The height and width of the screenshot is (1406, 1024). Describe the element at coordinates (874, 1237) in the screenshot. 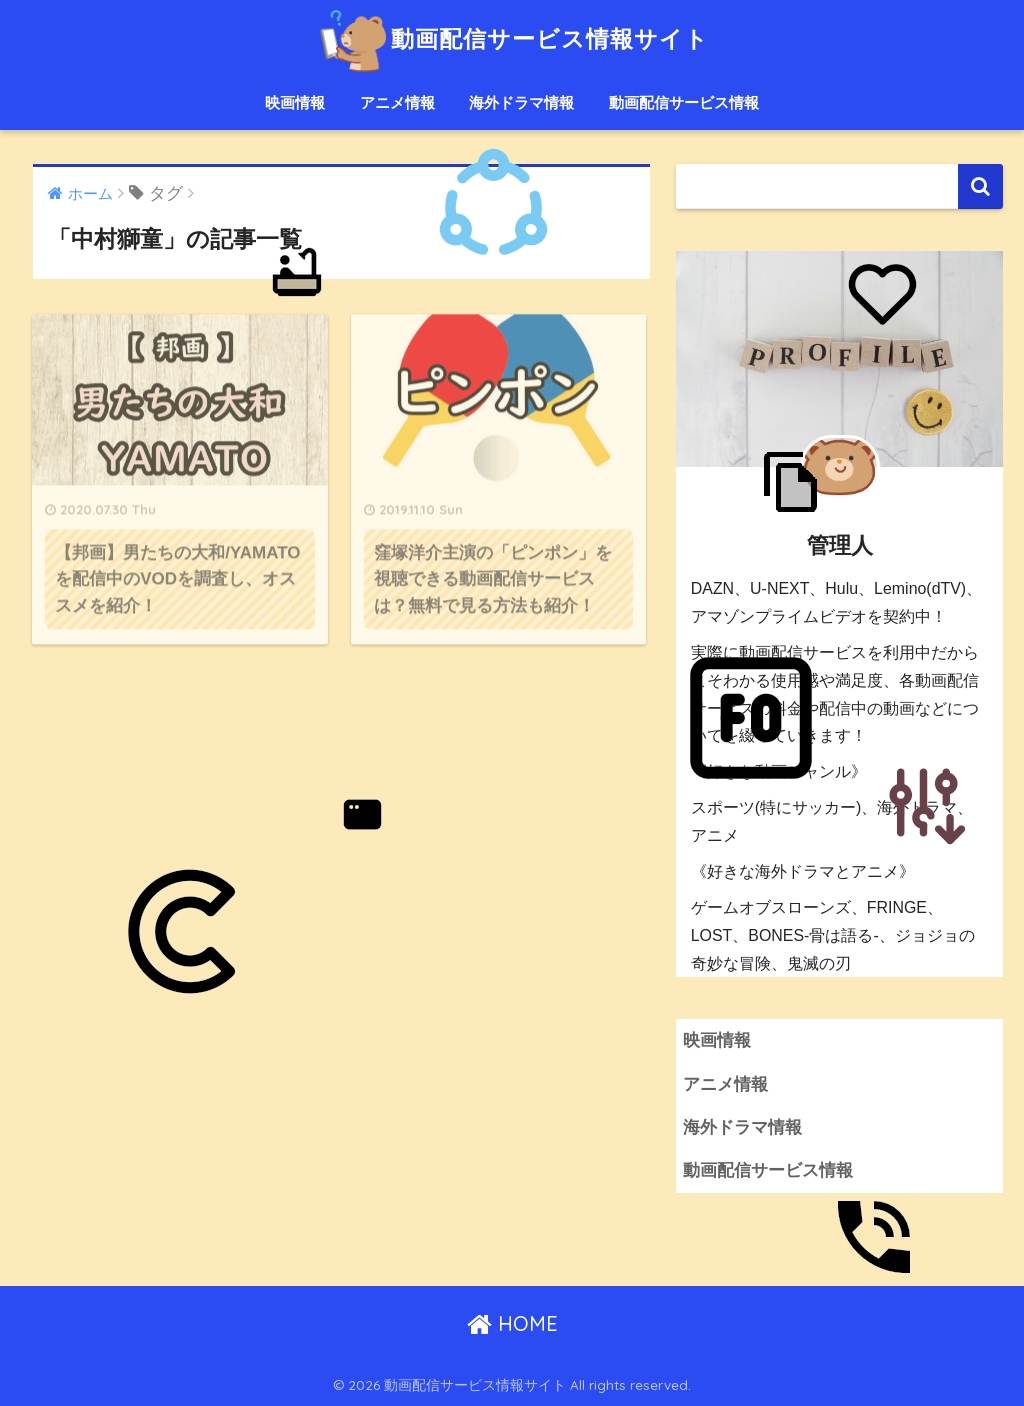

I see `indicates an active phone call in progress` at that location.